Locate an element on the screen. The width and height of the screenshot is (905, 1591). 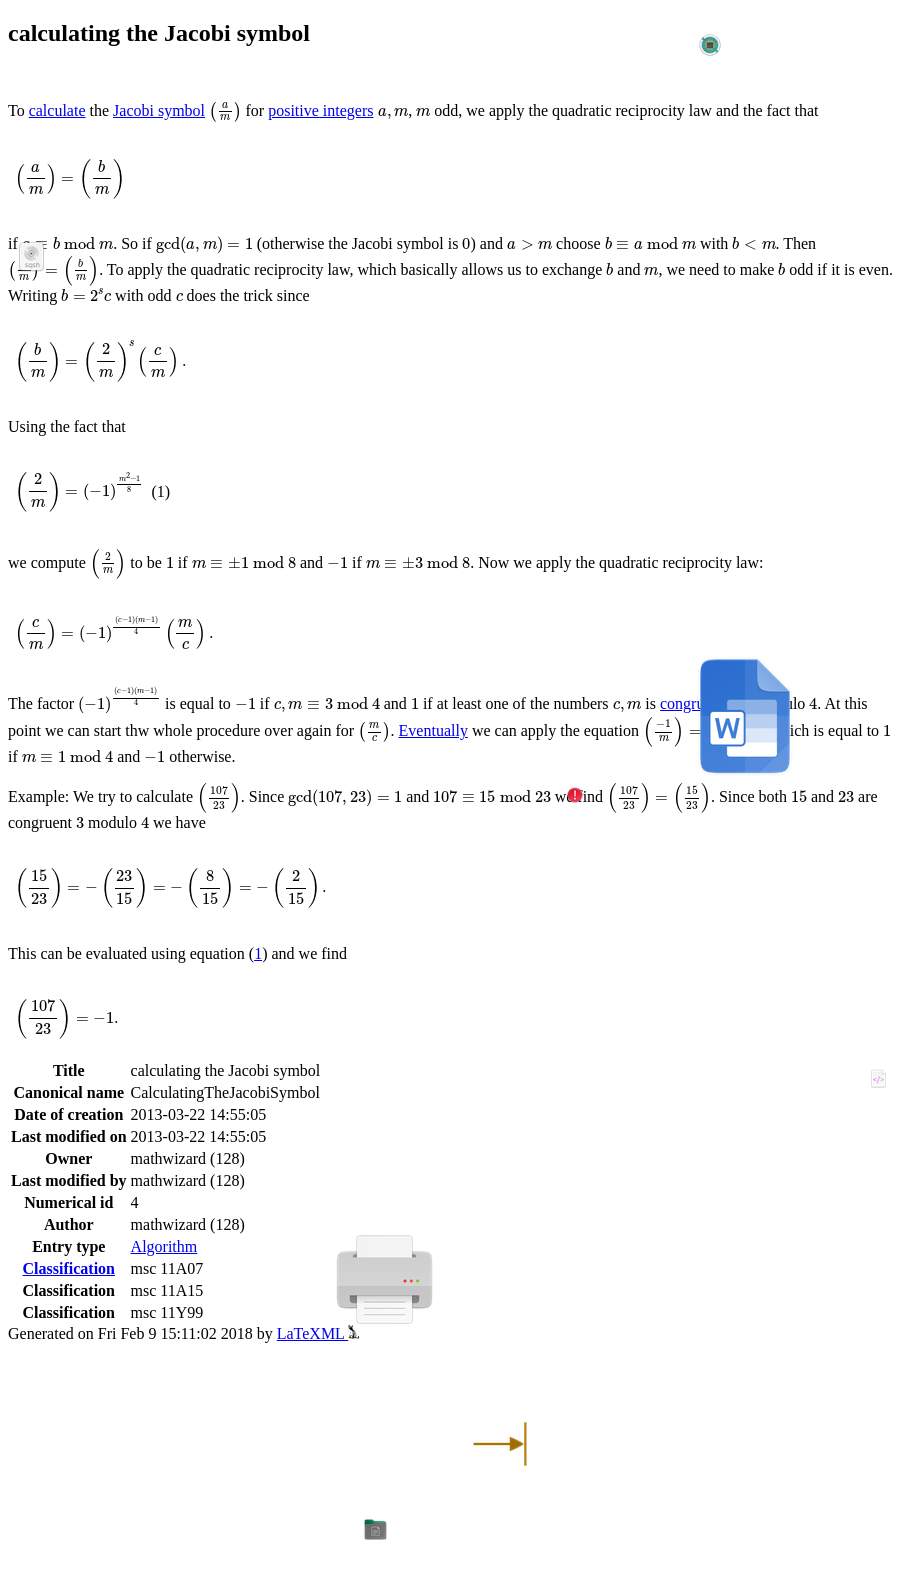
access hardware driver settings is located at coordinates (710, 45).